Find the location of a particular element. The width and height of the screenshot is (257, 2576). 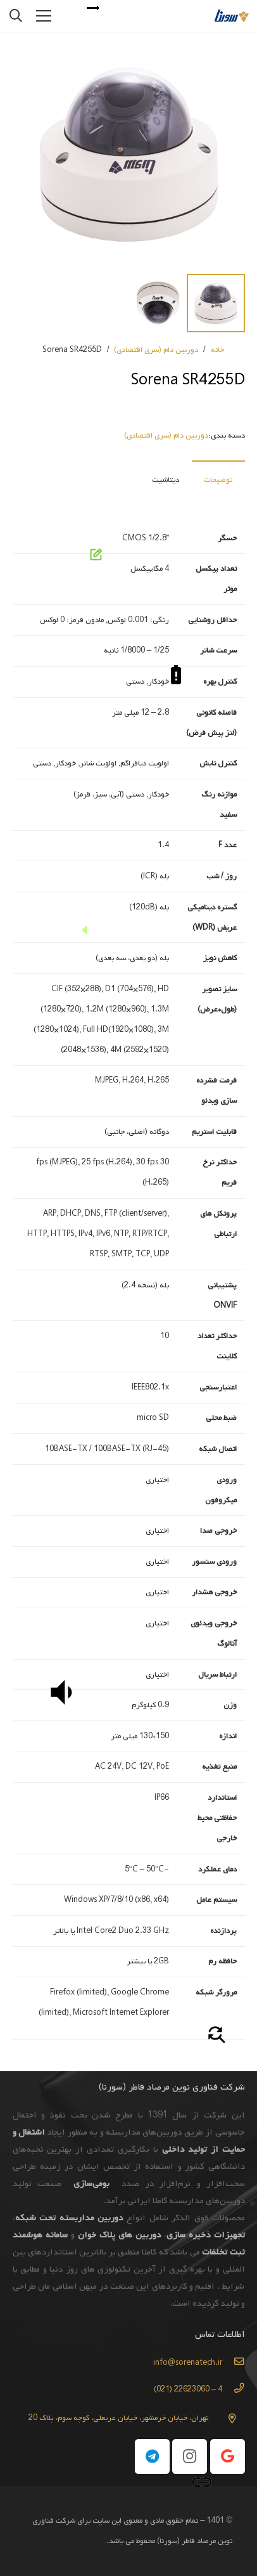

find and replace text or content is located at coordinates (216, 2034).